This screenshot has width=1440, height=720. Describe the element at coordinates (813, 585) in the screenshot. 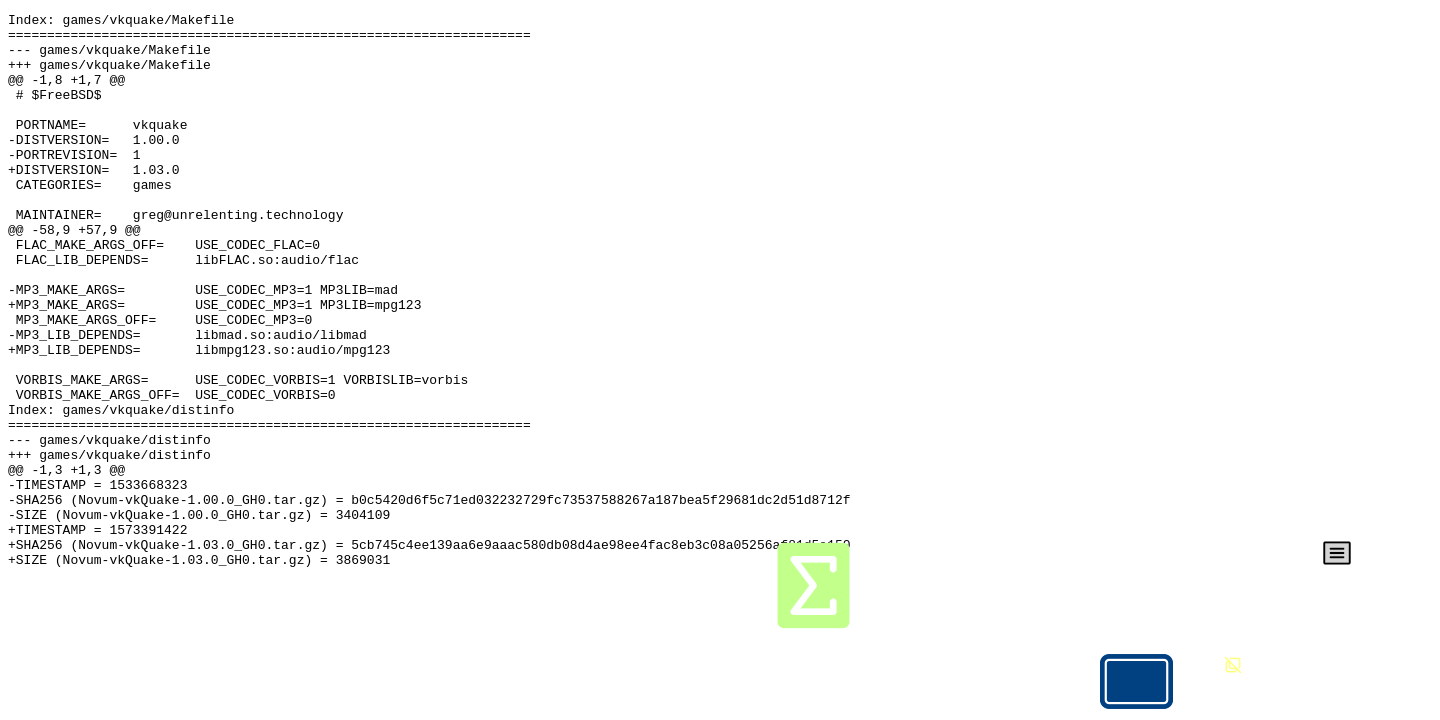

I see `calculate sum or total` at that location.